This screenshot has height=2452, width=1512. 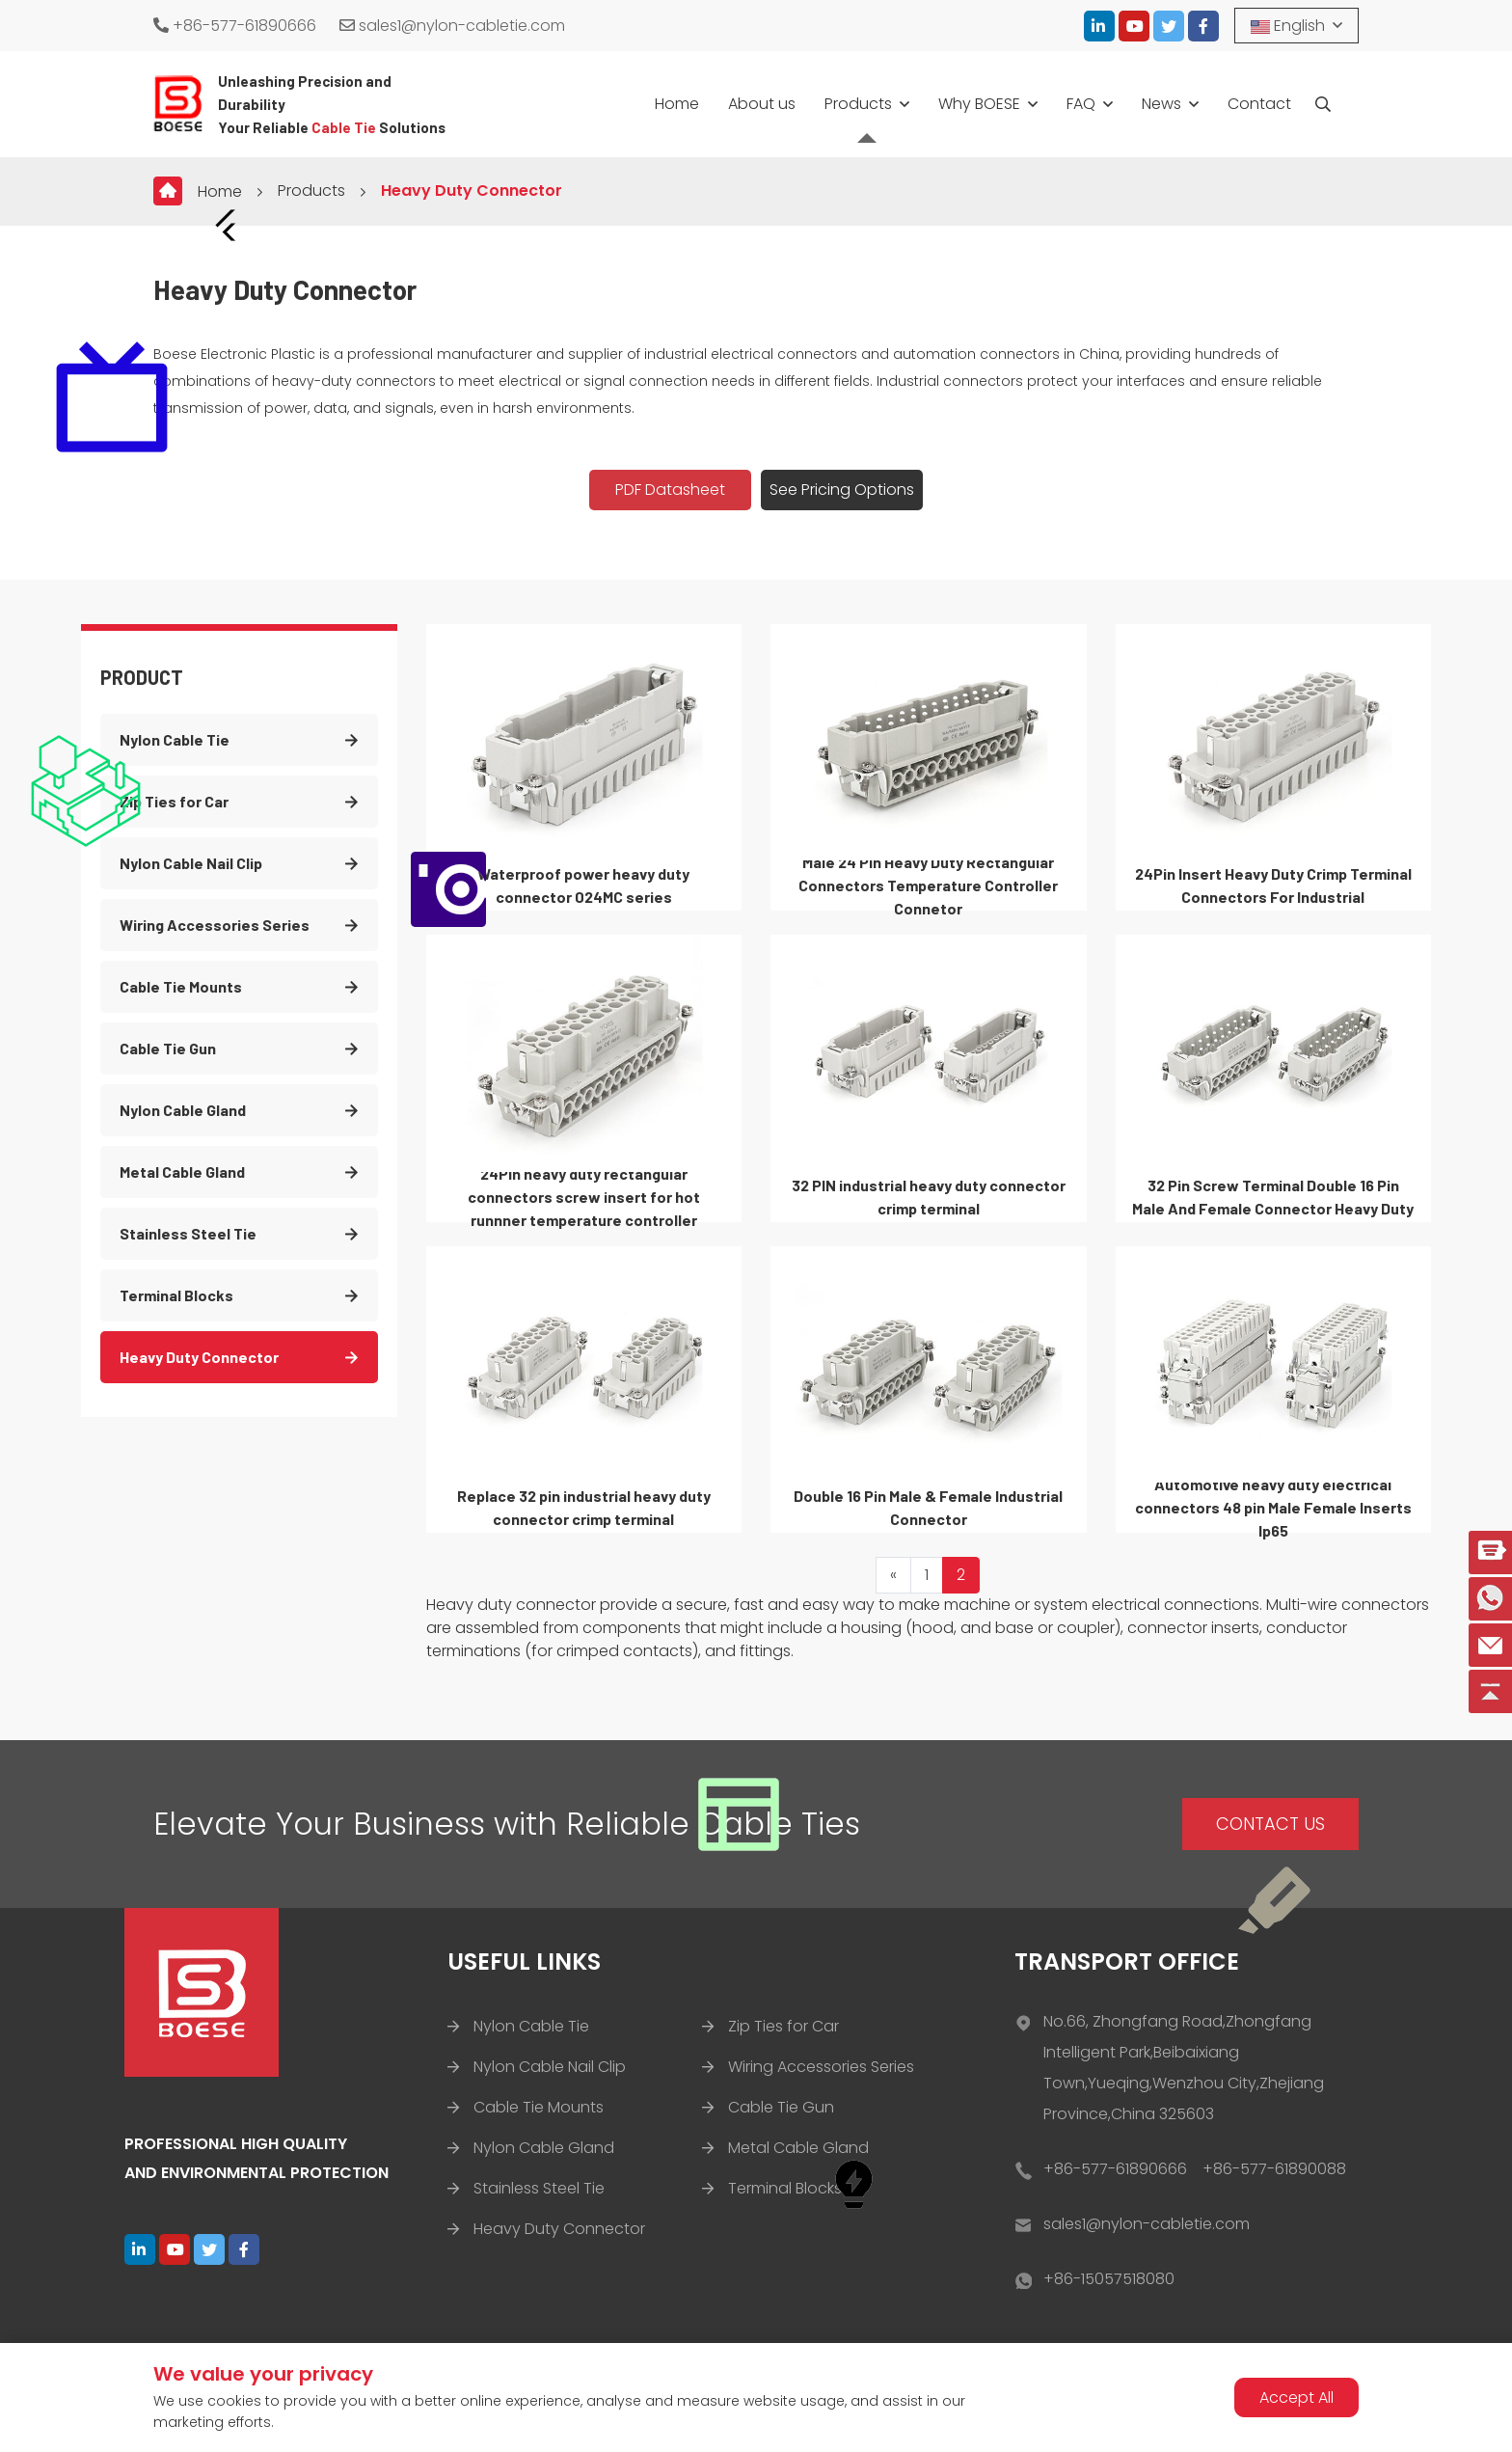 I want to click on switch to sidebar layout view, so click(x=739, y=1814).